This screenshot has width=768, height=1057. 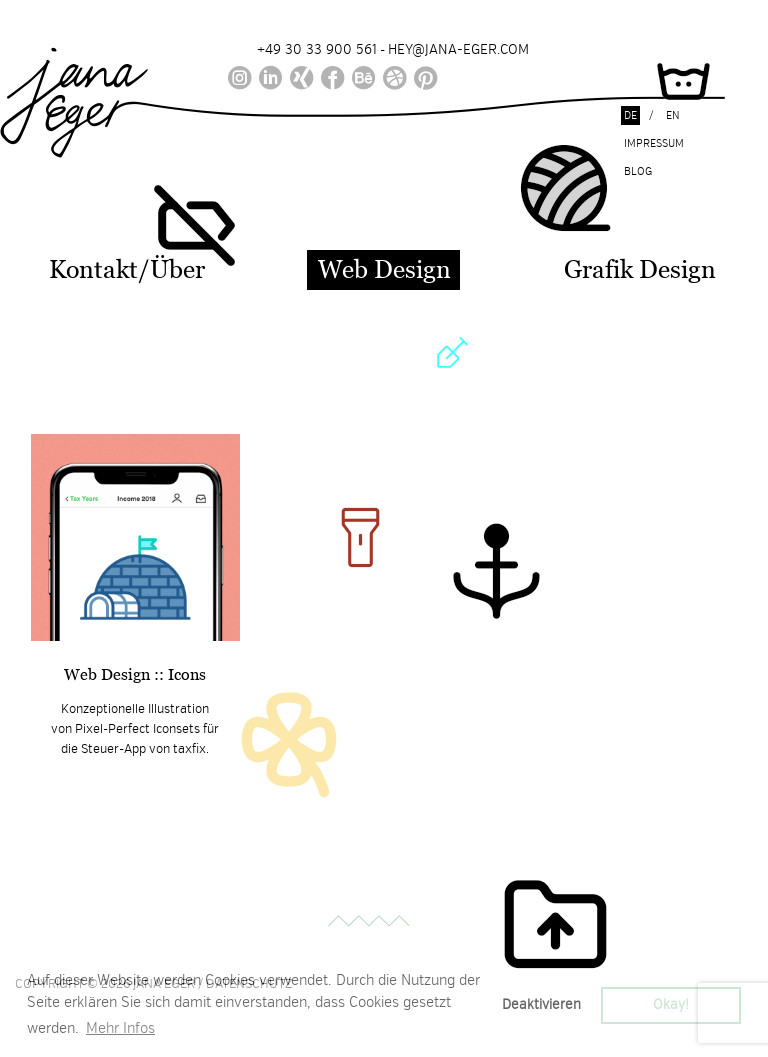 What do you see at coordinates (564, 188) in the screenshot?
I see `craft or knitting-related feature` at bounding box center [564, 188].